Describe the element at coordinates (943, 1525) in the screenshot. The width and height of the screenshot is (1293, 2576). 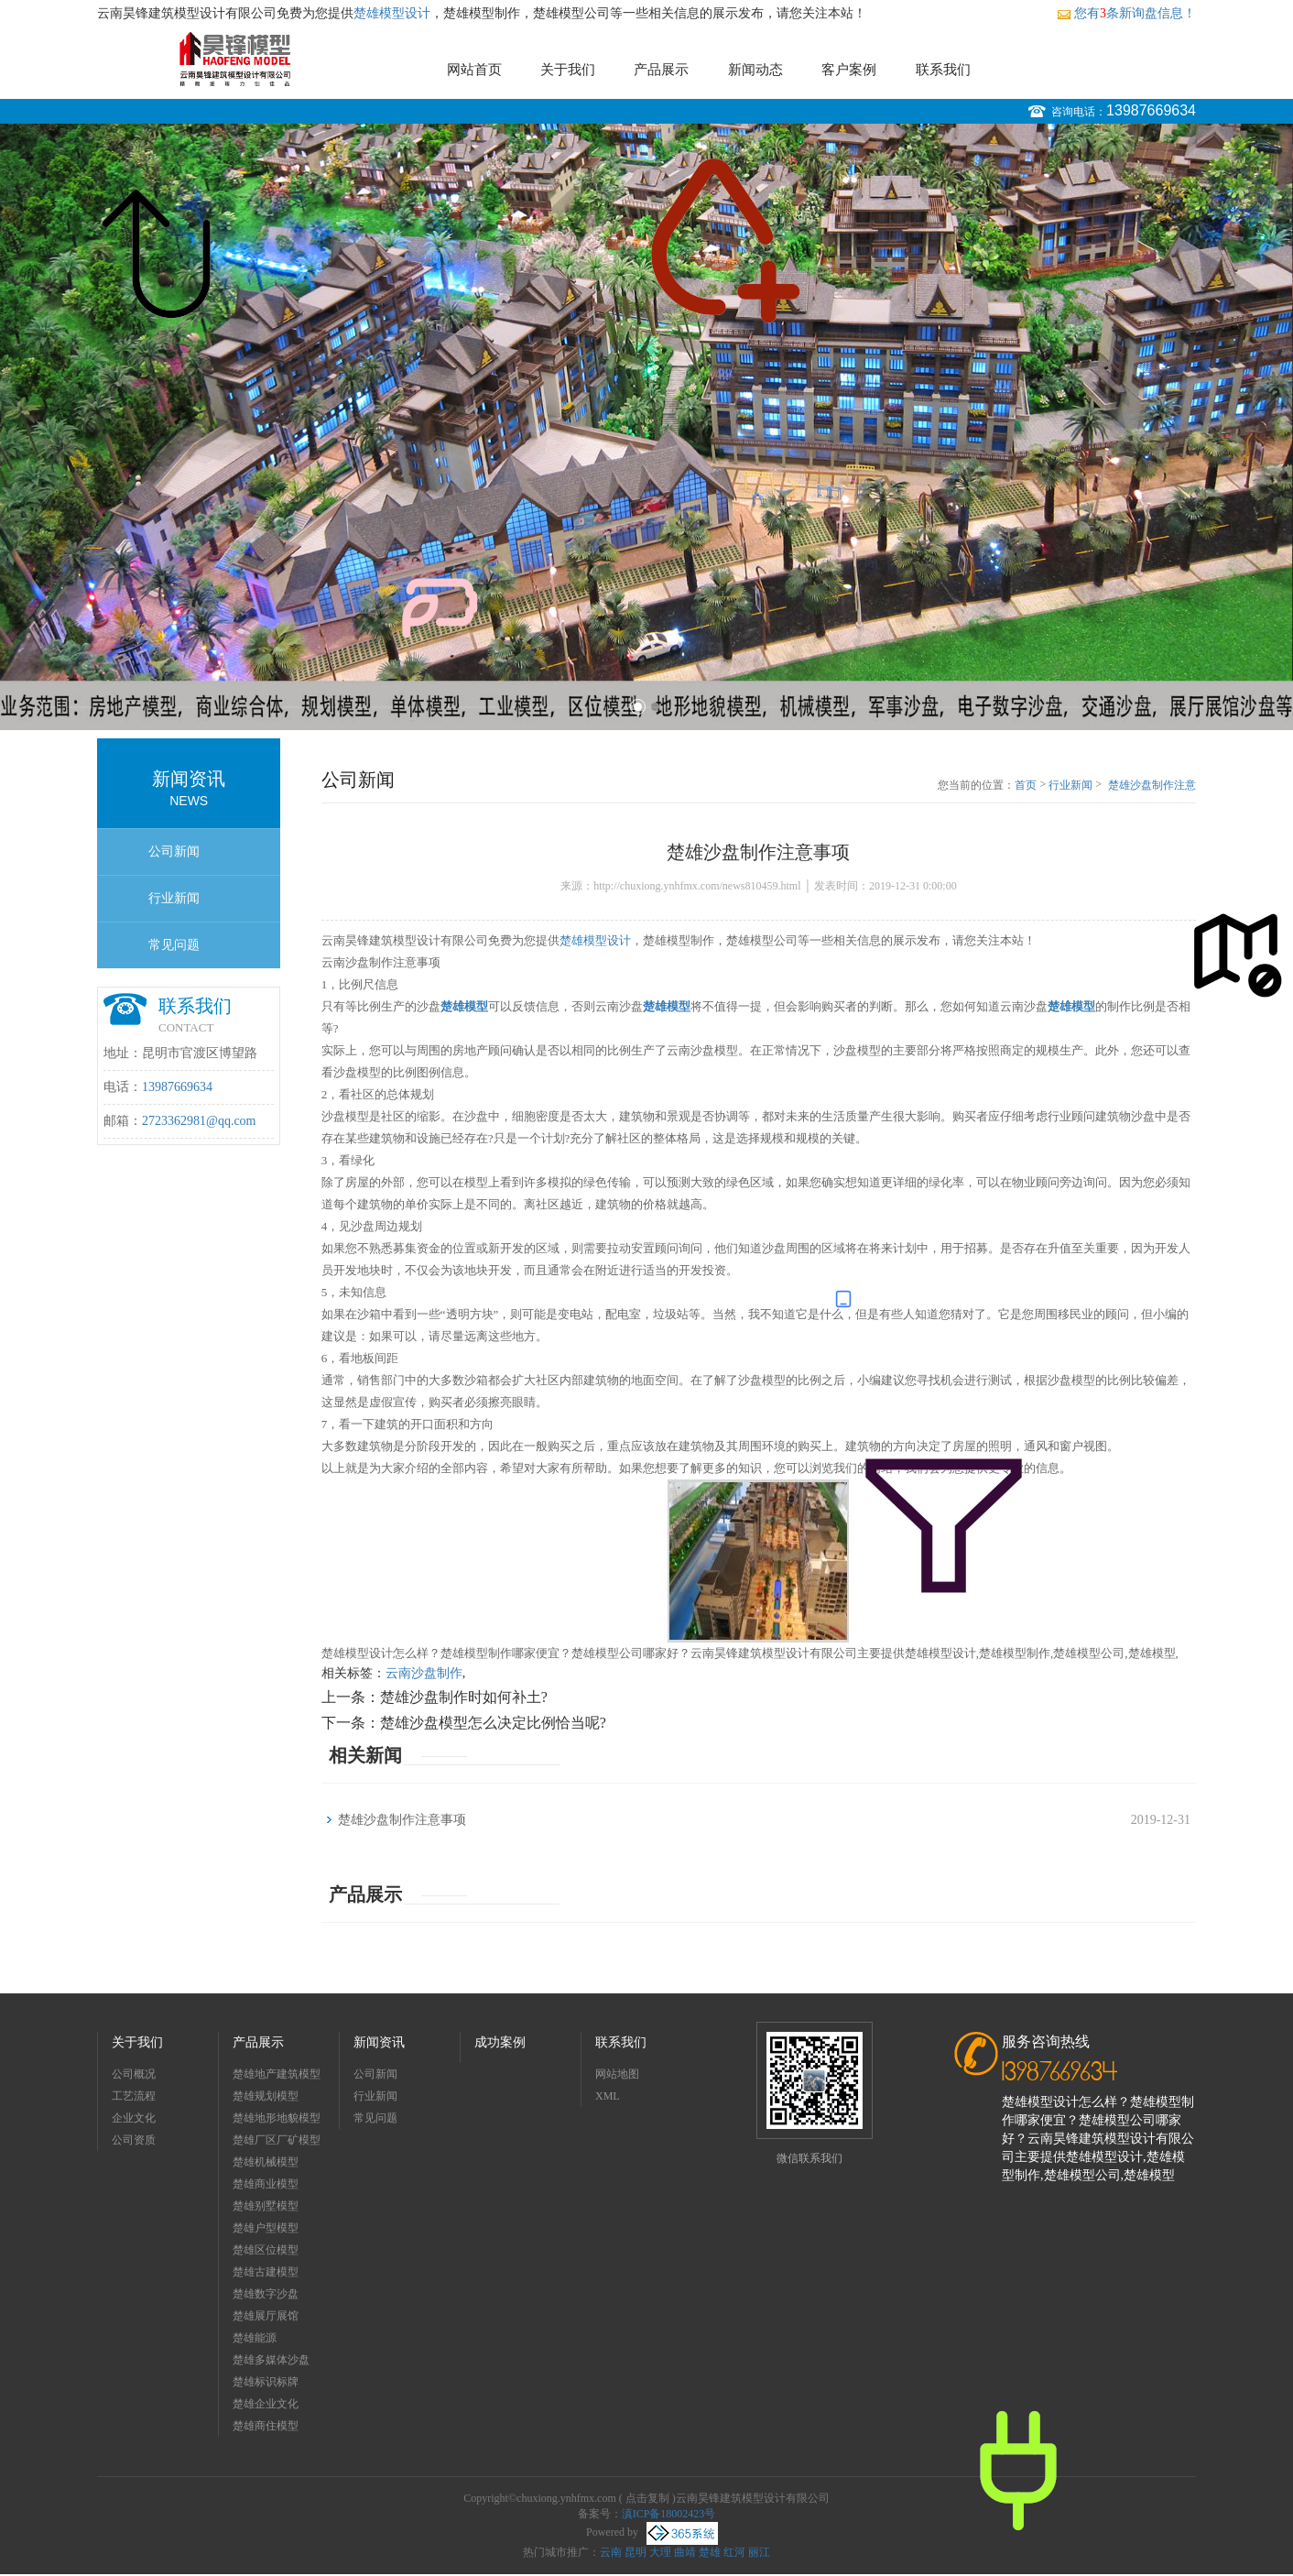
I see `filter or sort list items` at that location.